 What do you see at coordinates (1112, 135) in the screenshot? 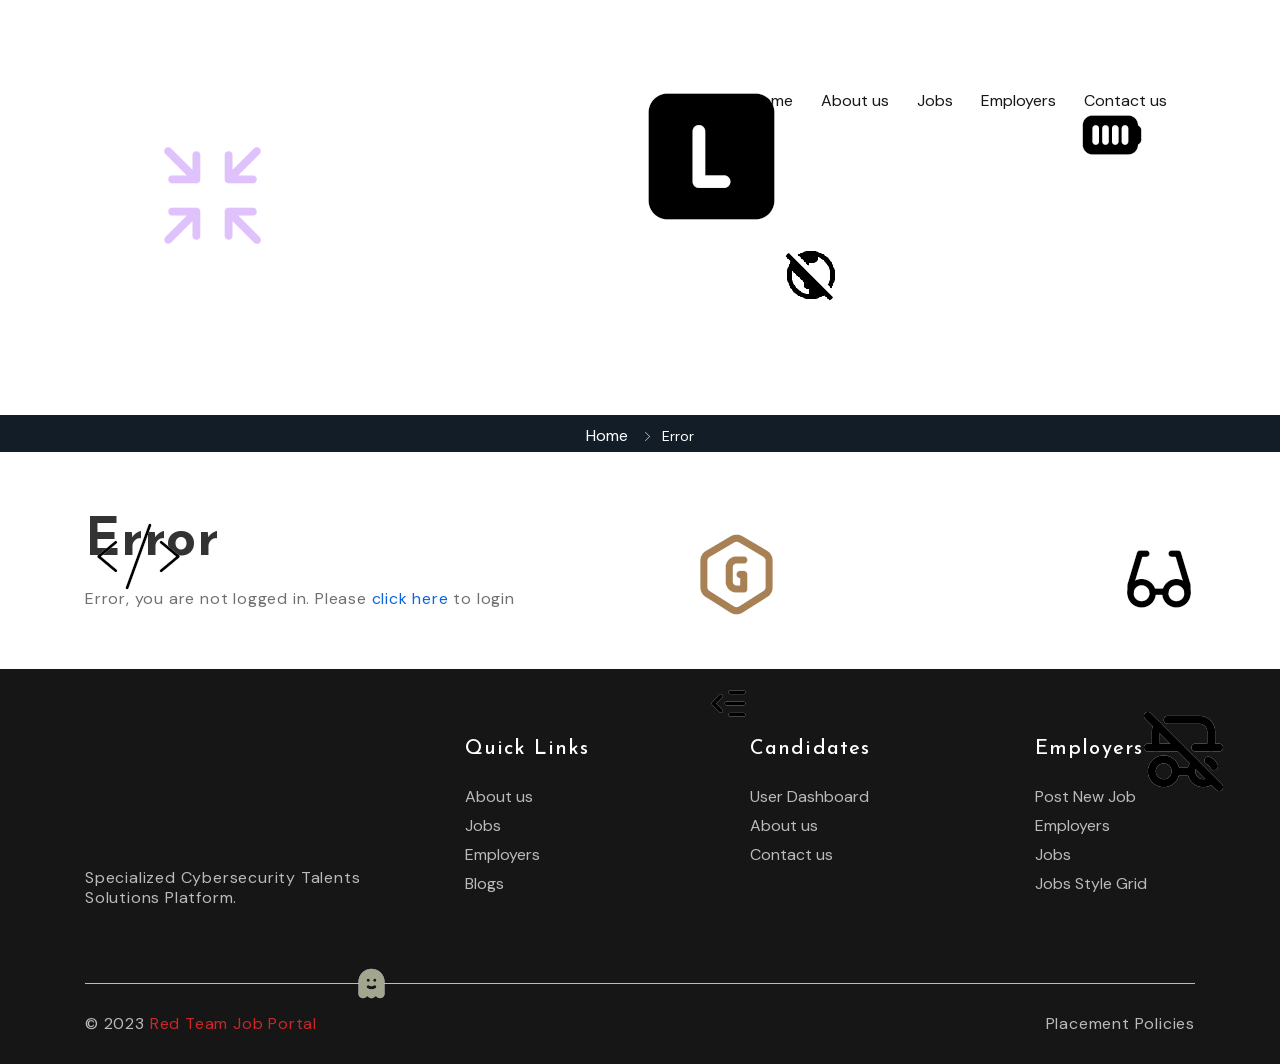
I see `indicates full or high battery level` at bounding box center [1112, 135].